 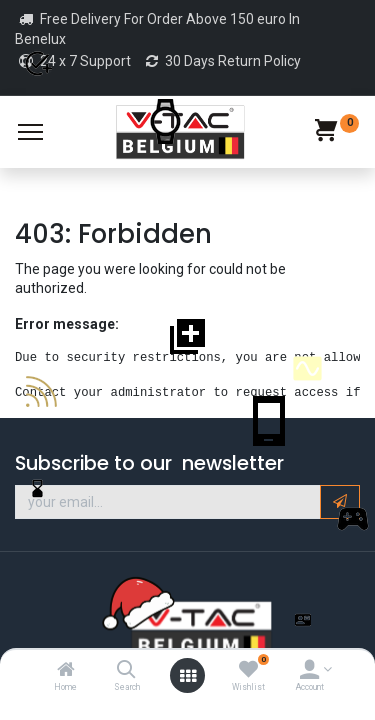 What do you see at coordinates (303, 620) in the screenshot?
I see `view contact email information` at bounding box center [303, 620].